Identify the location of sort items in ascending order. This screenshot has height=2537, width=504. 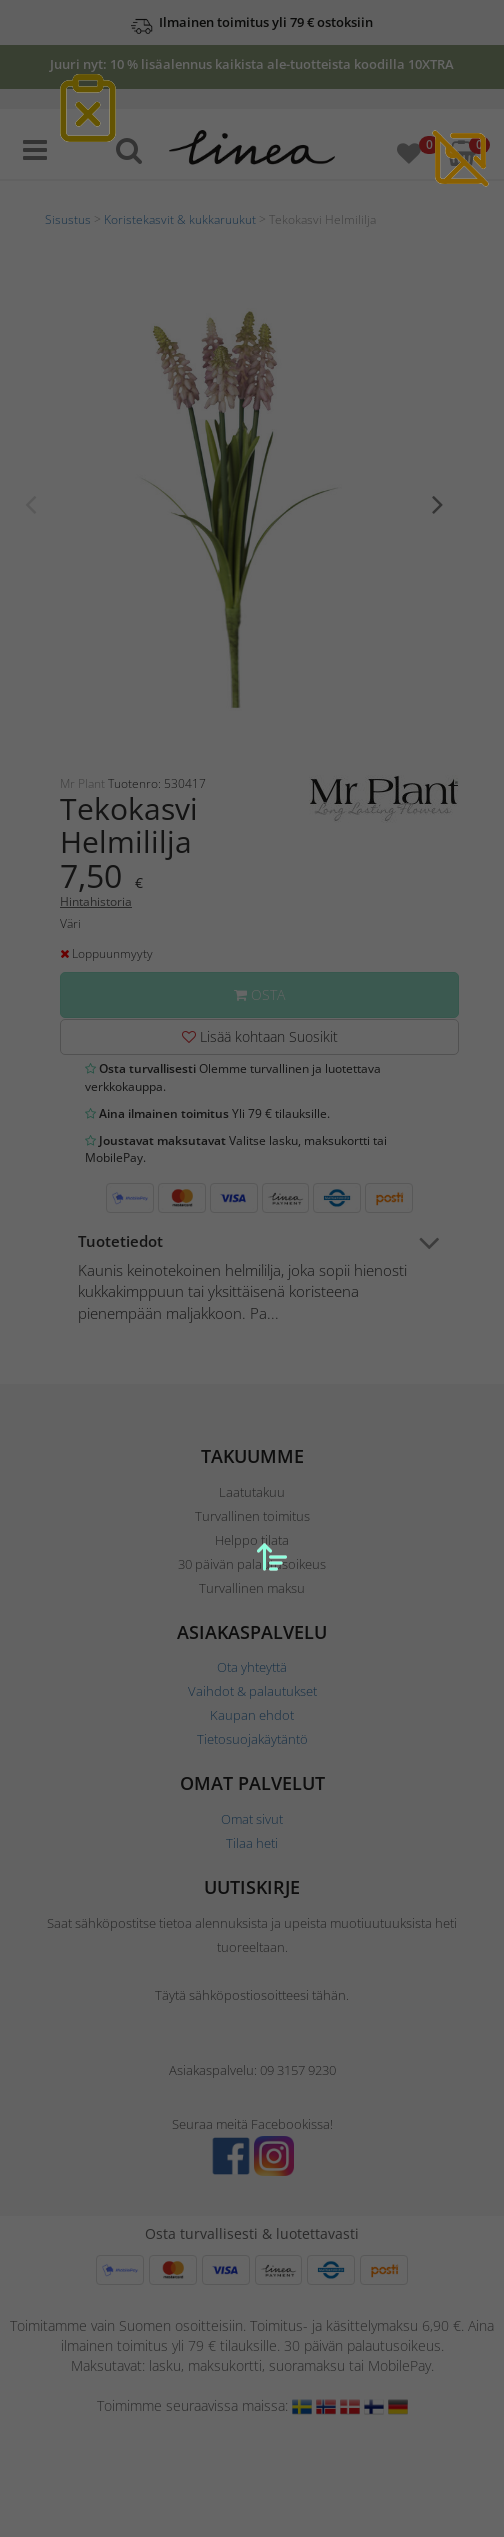
(272, 1557).